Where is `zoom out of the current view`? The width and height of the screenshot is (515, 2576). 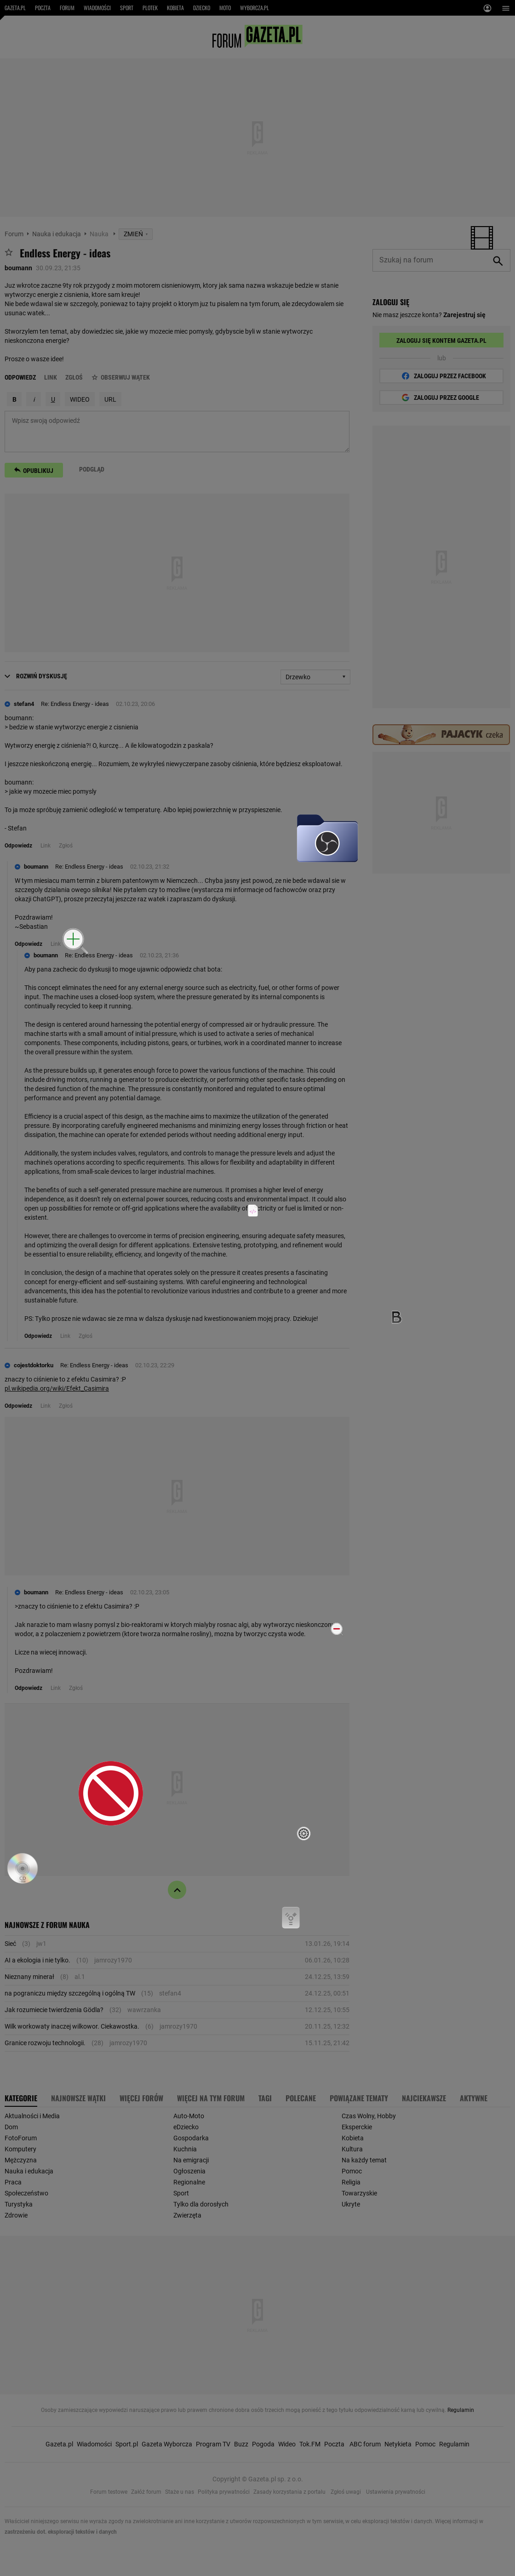 zoom out of the current view is located at coordinates (337, 1629).